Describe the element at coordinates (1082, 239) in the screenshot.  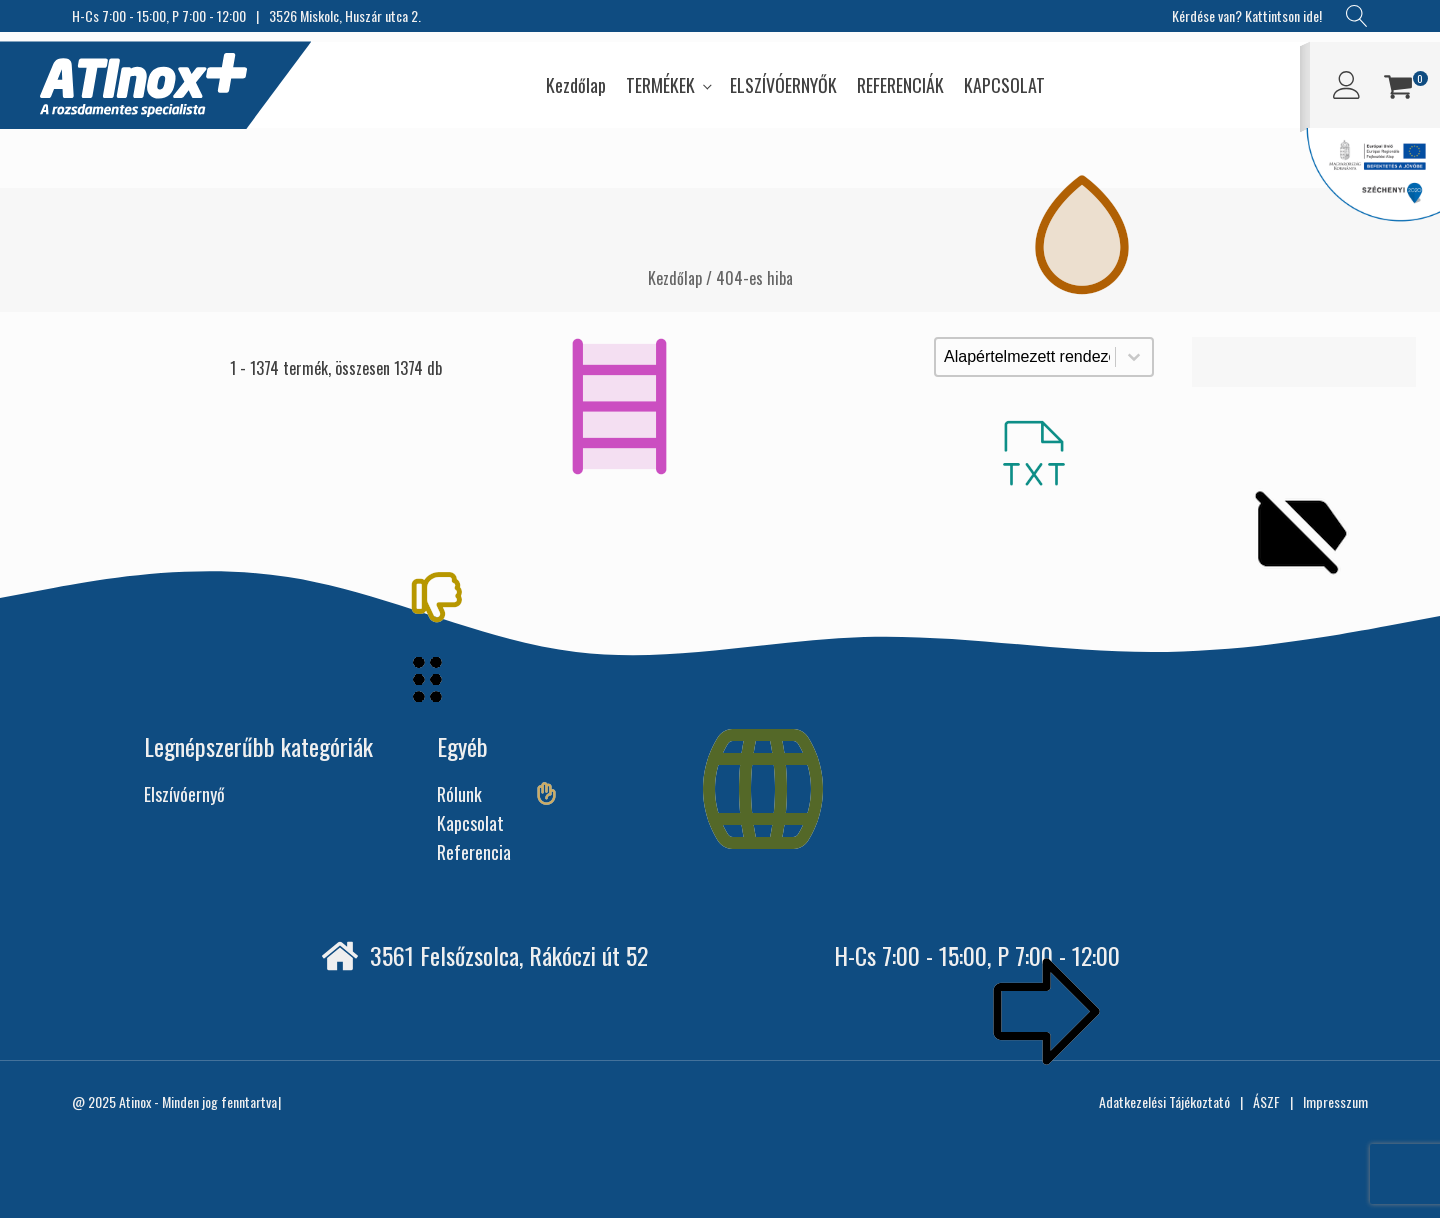
I see `indicates water or liquid-related feature` at that location.